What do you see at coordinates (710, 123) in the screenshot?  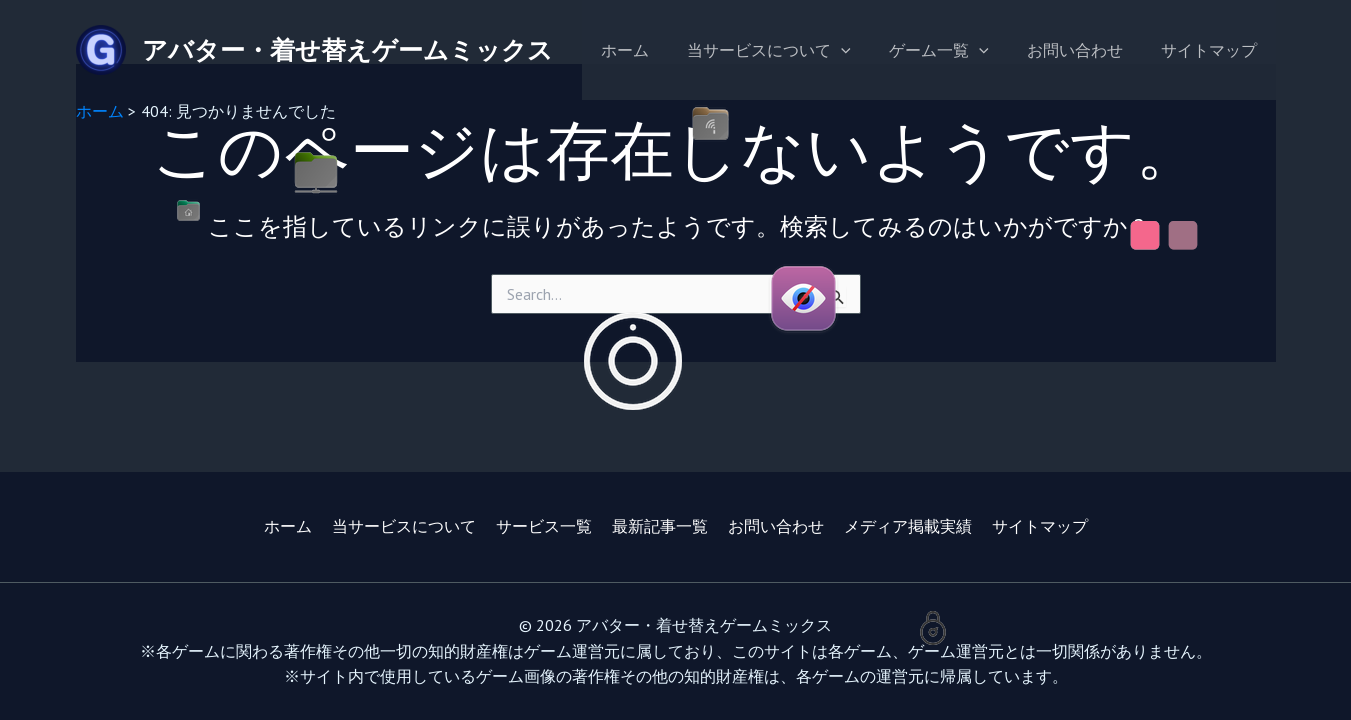 I see `open your insync cloud sync folder` at bounding box center [710, 123].